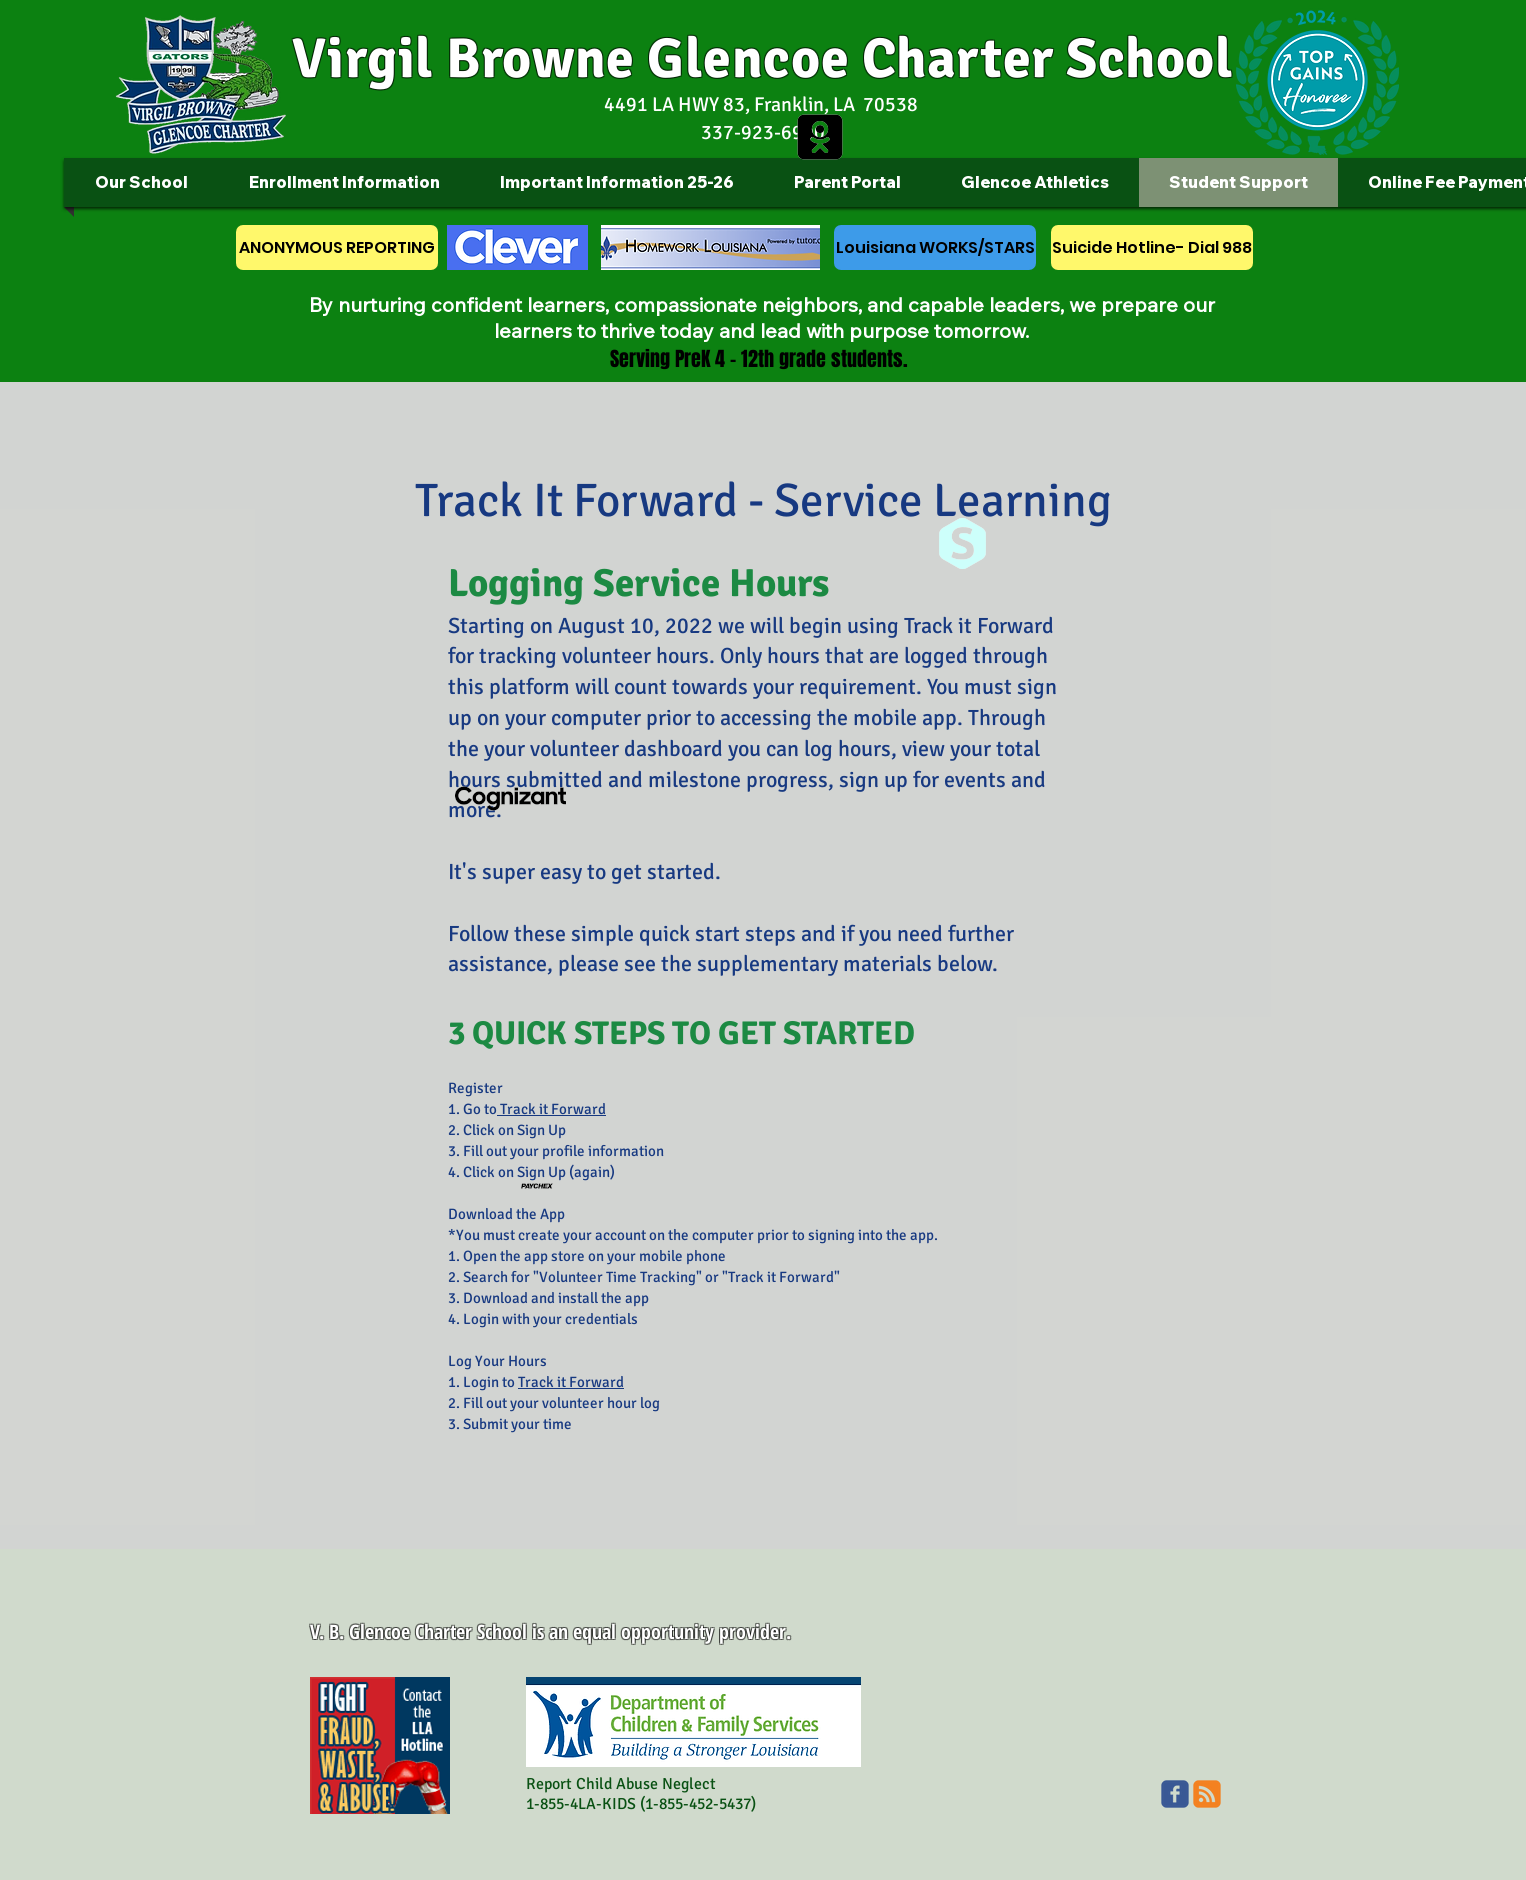 The height and width of the screenshot is (1880, 1526). I want to click on link to Cognizant services or website, so click(510, 798).